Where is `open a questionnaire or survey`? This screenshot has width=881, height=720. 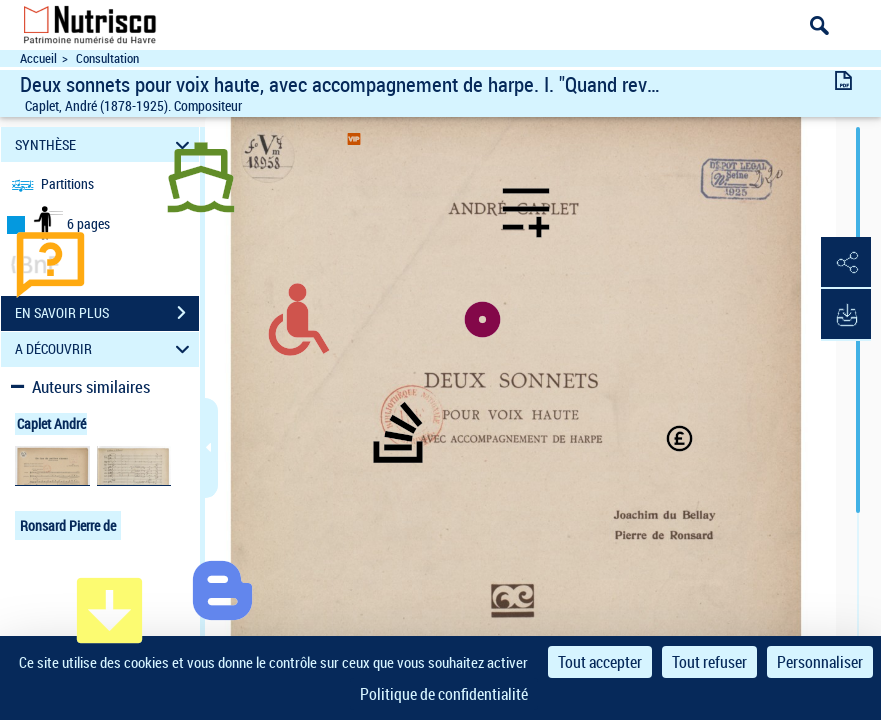 open a questionnaire or survey is located at coordinates (50, 262).